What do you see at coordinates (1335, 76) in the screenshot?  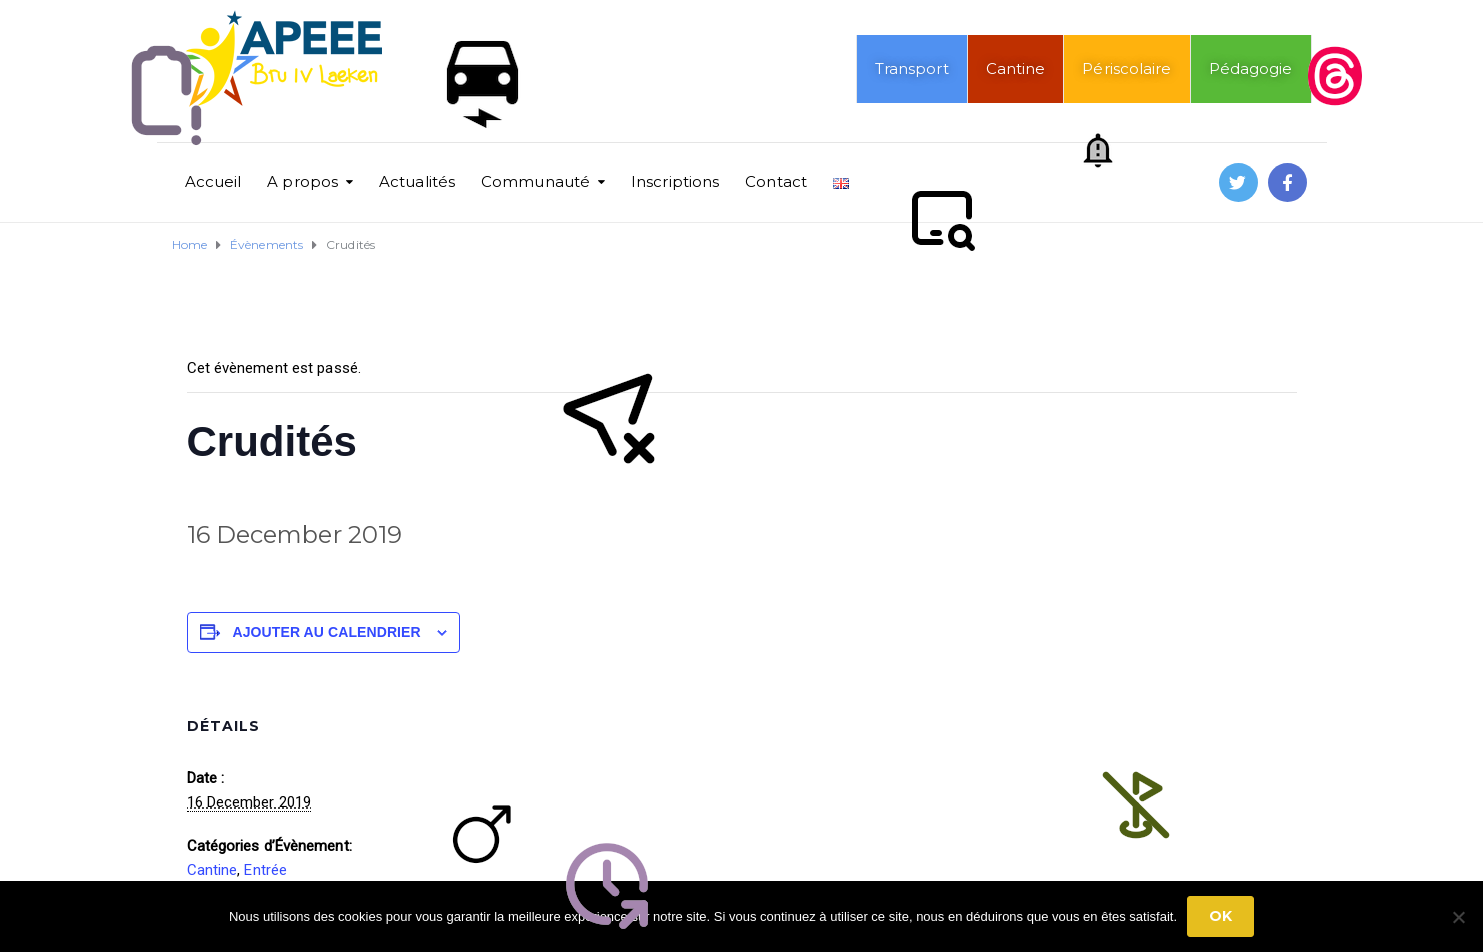 I see `open the Threads app` at bounding box center [1335, 76].